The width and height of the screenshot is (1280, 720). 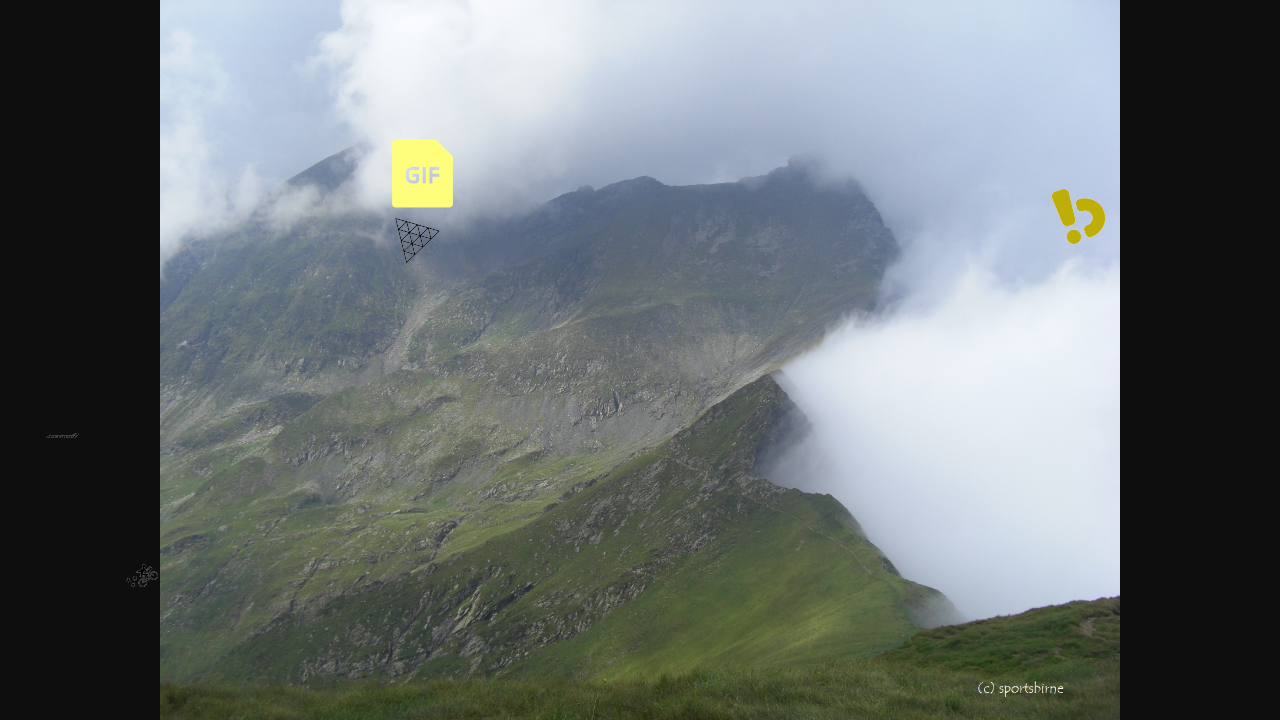 What do you see at coordinates (62, 435) in the screenshot?
I see `McLaren brand logo` at bounding box center [62, 435].